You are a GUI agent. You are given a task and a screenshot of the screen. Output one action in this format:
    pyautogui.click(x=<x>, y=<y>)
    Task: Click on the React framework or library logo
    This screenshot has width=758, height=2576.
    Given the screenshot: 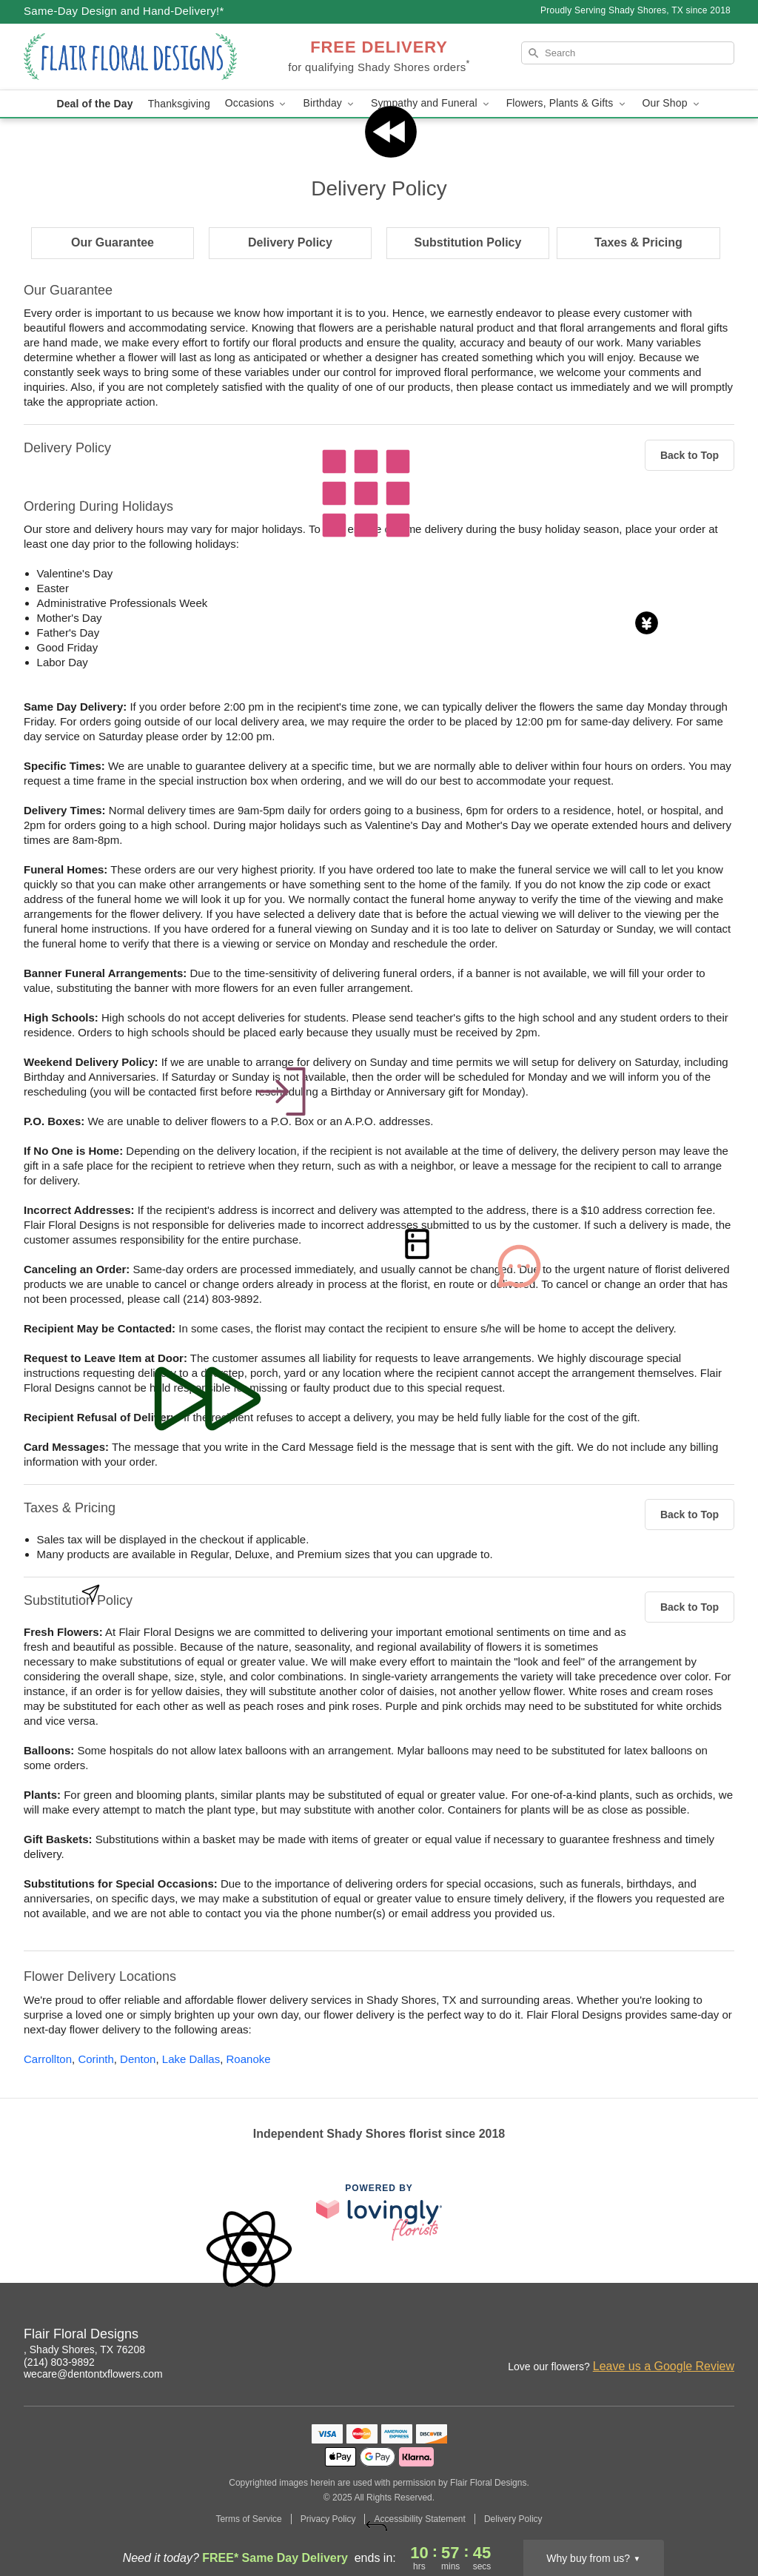 What is the action you would take?
    pyautogui.click(x=249, y=2249)
    